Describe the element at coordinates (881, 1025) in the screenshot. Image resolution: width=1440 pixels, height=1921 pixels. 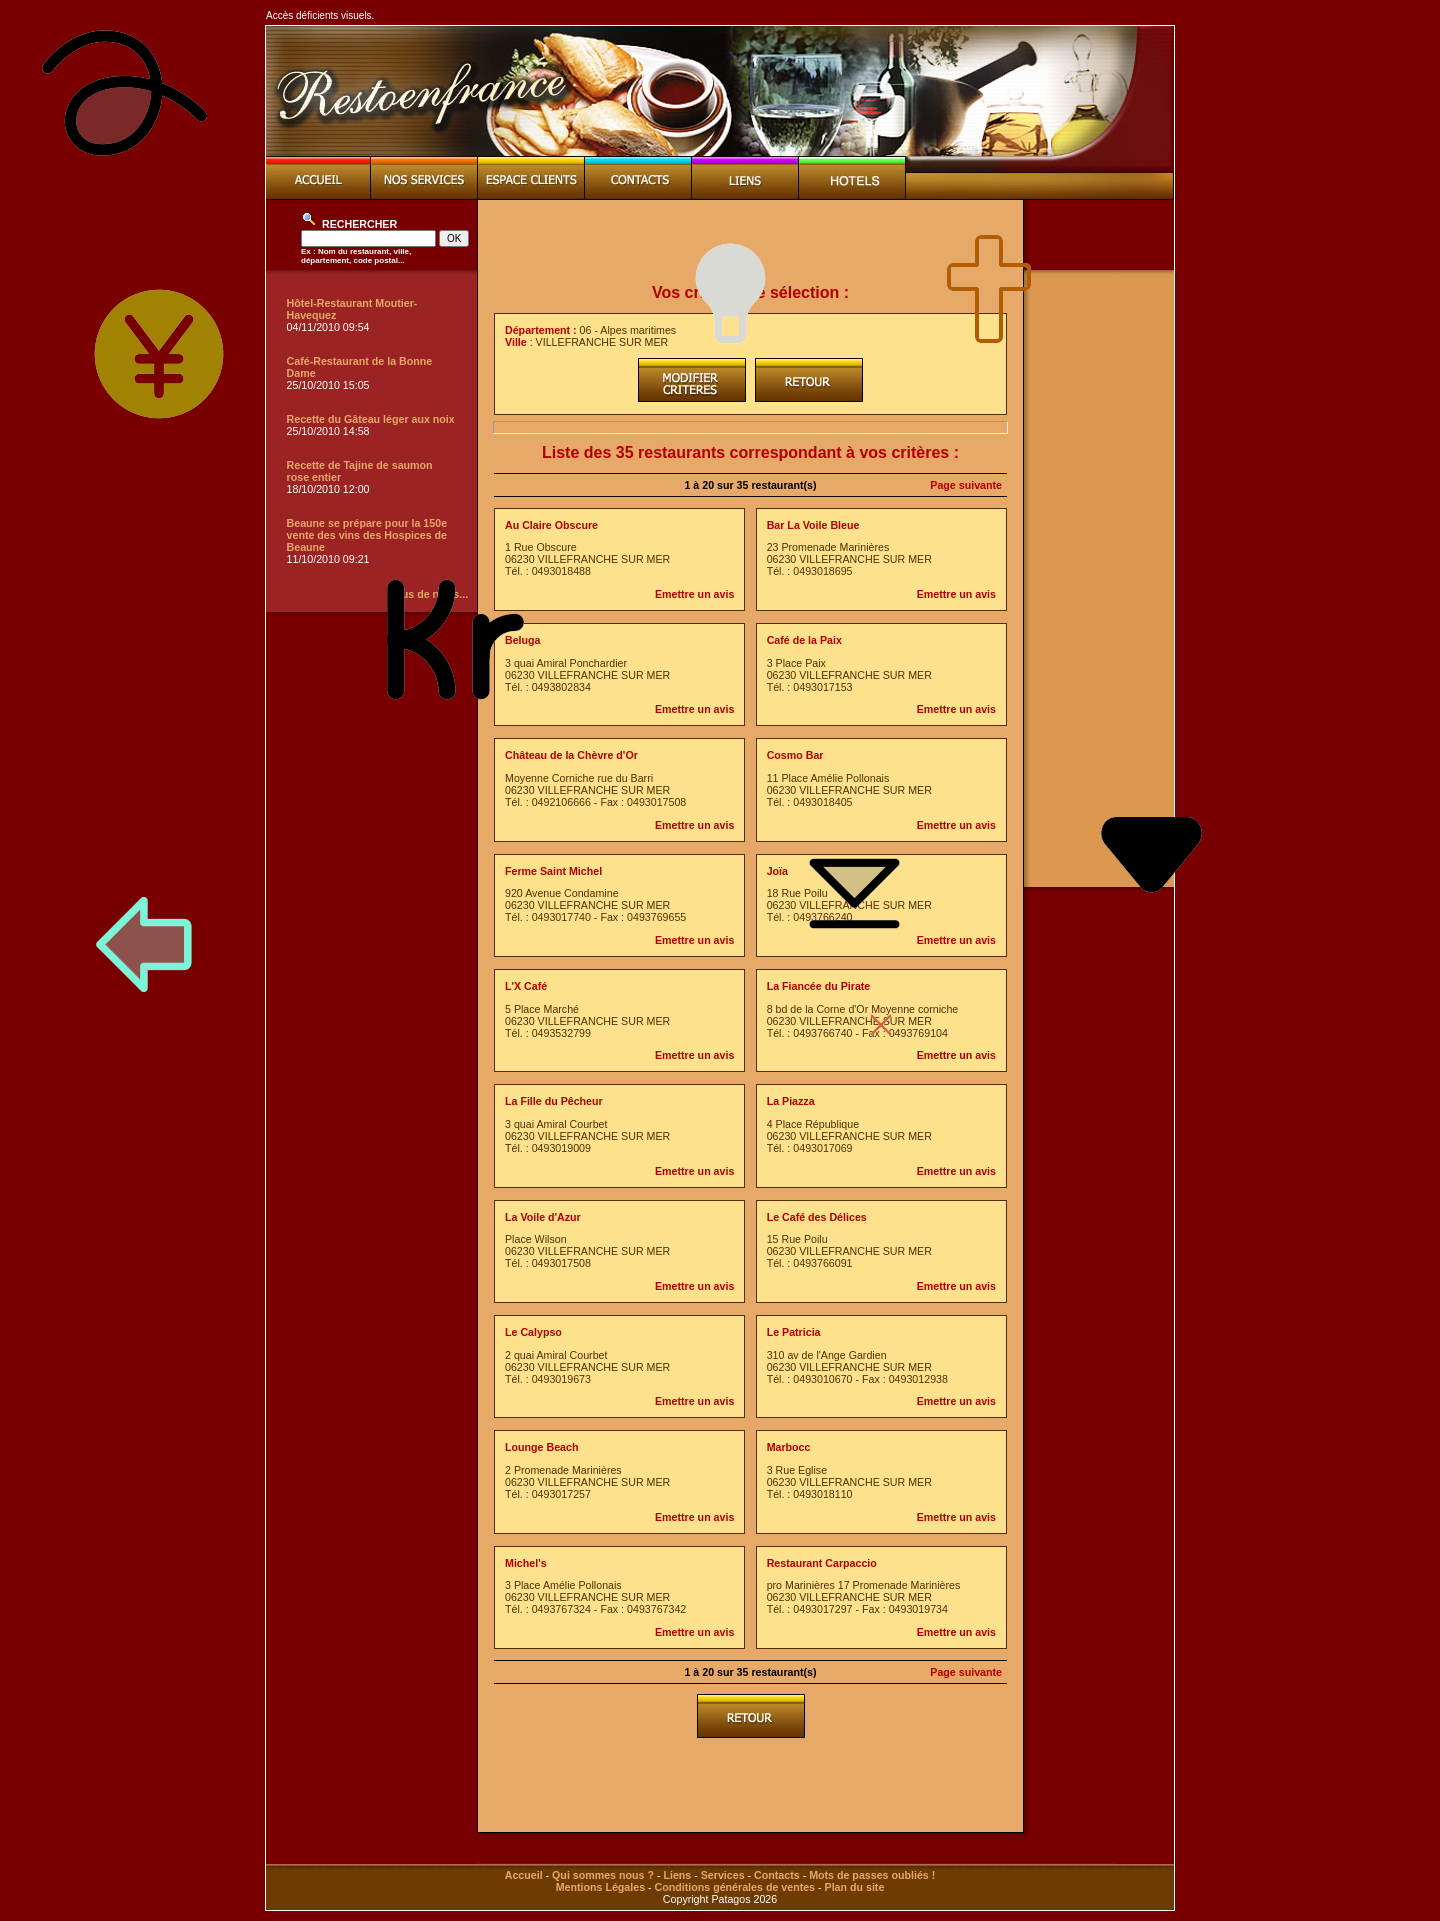
I see `close the current window or dialog` at that location.